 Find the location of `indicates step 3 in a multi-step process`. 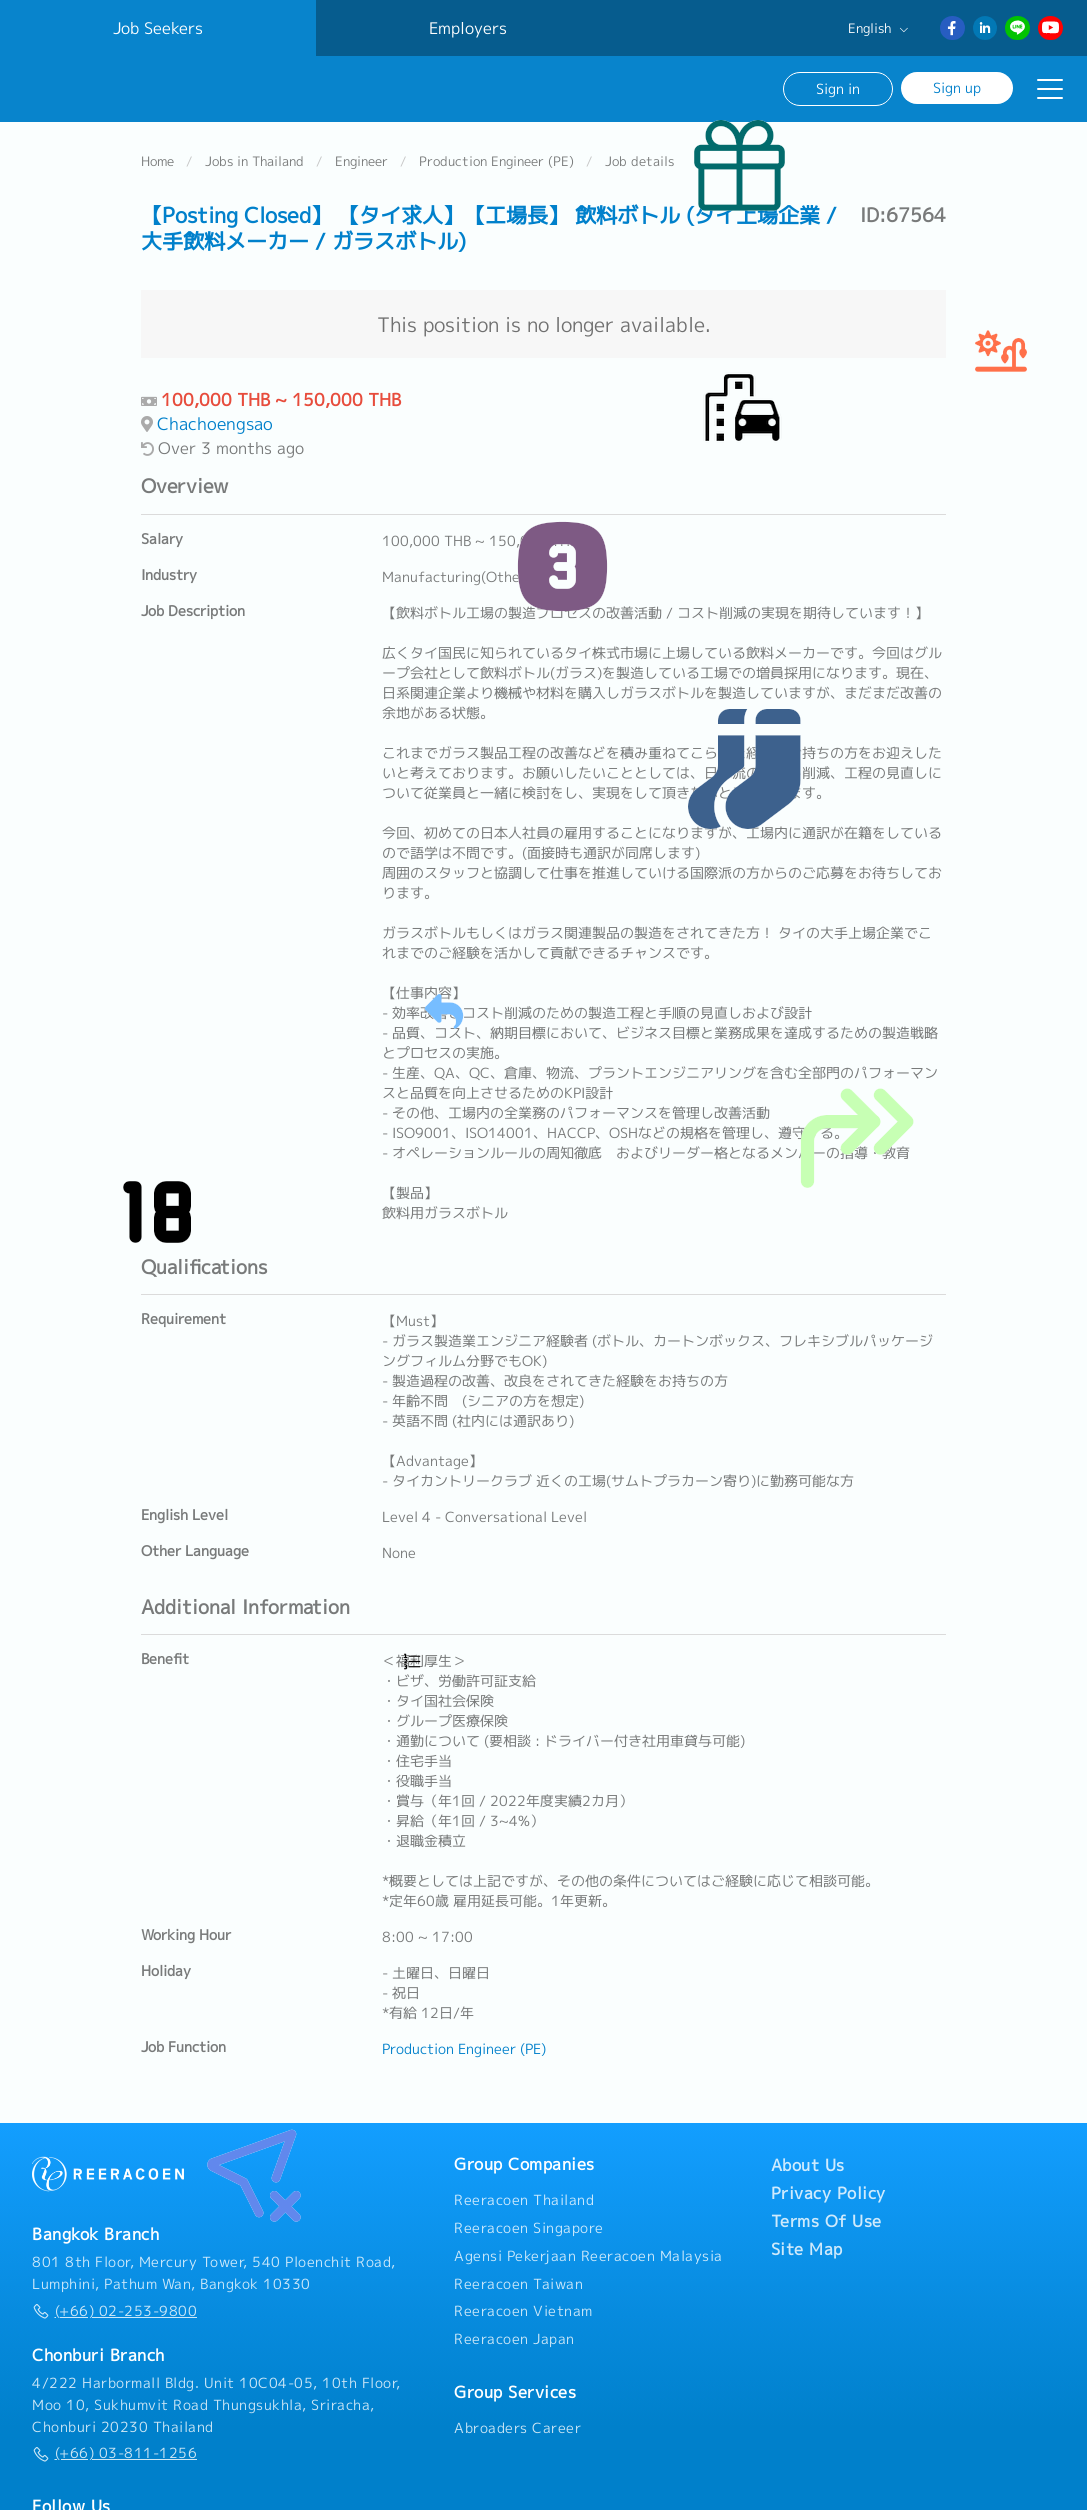

indicates step 3 in a multi-step process is located at coordinates (562, 566).